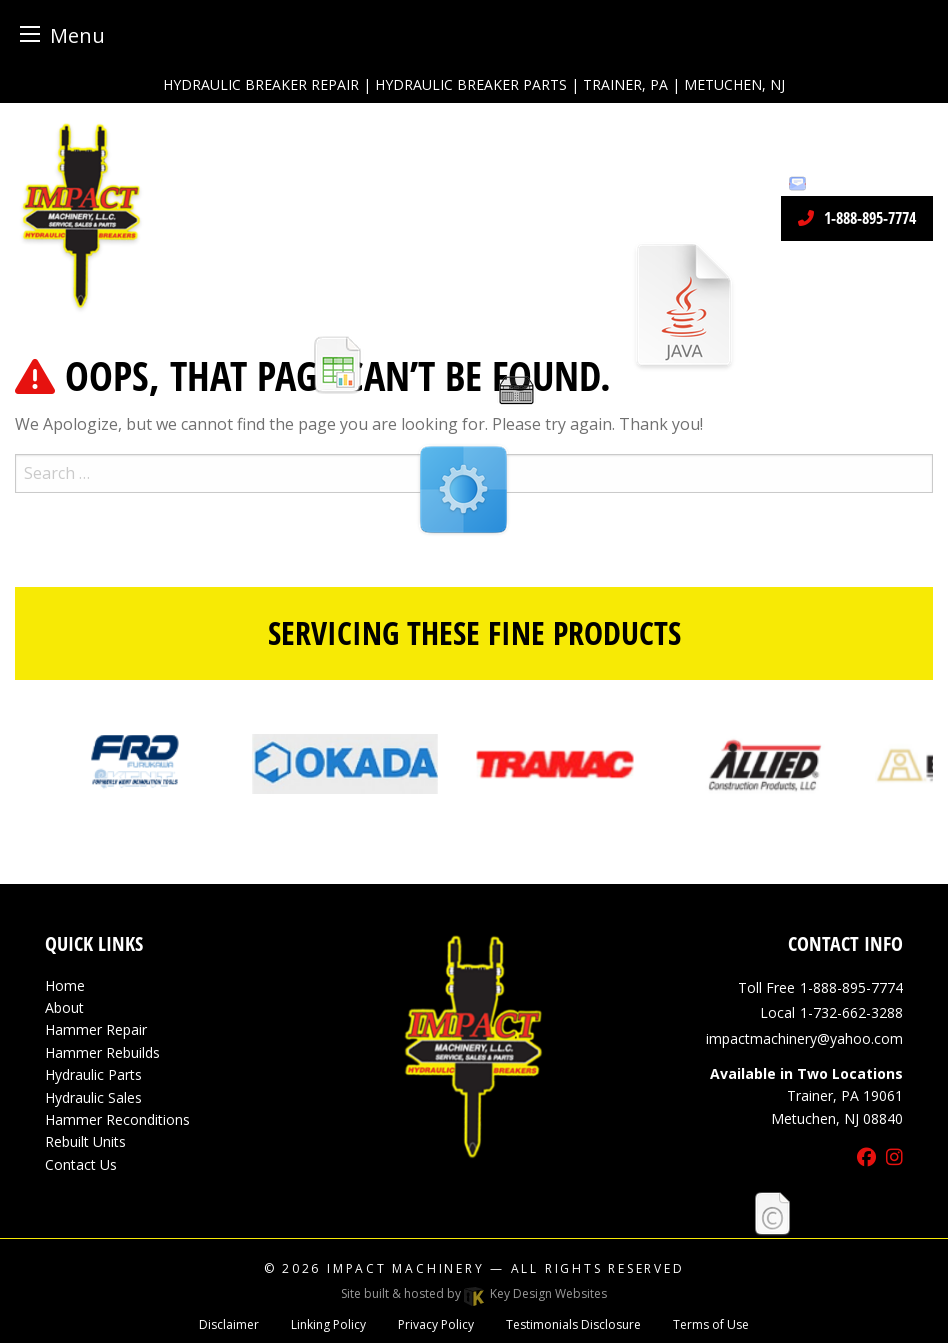  What do you see at coordinates (337, 364) in the screenshot?
I see `open a spreadsheet file` at bounding box center [337, 364].